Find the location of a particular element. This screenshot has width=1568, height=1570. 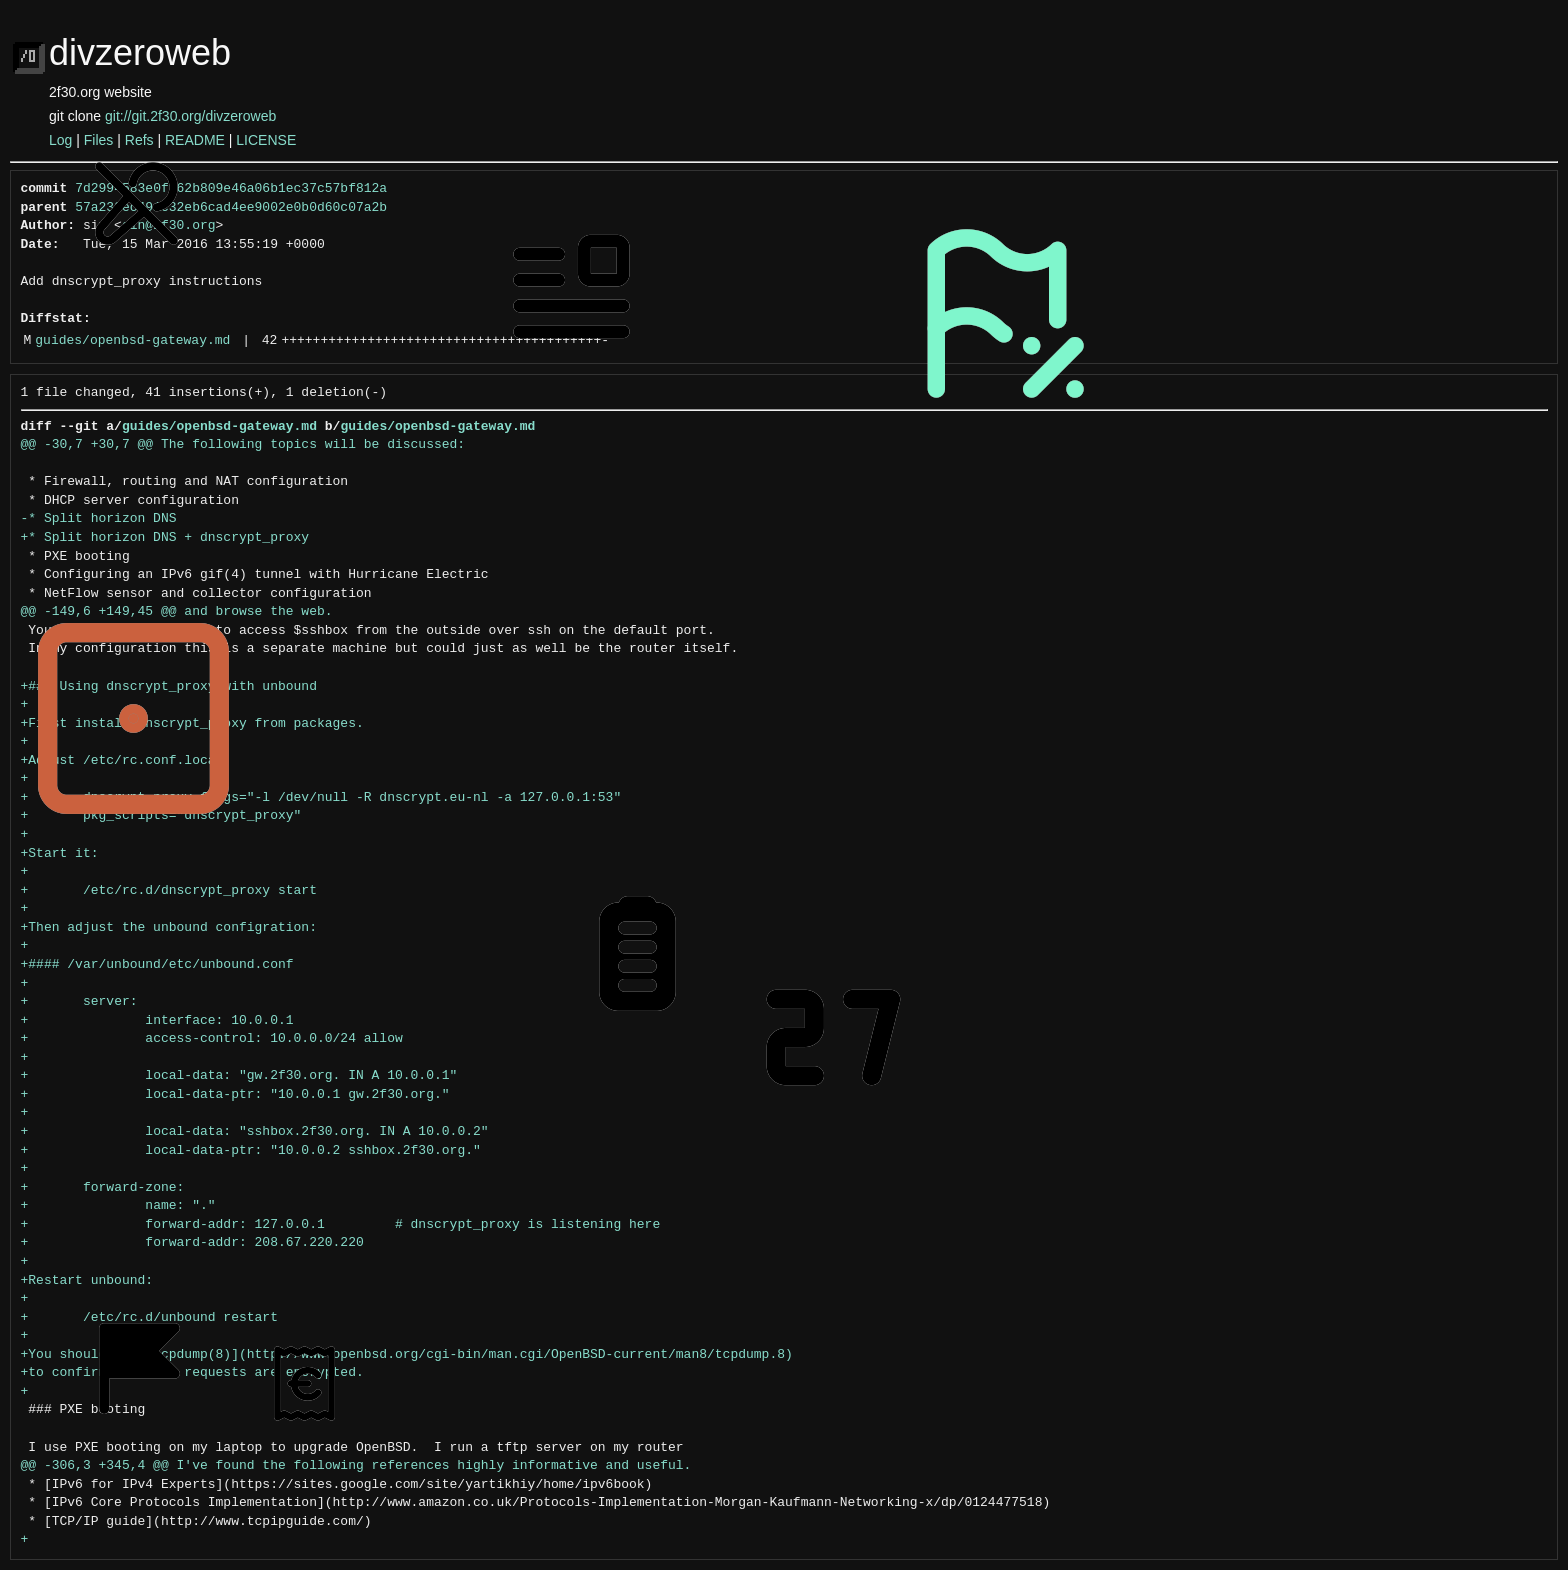

view flagged discounts or promotions is located at coordinates (997, 311).